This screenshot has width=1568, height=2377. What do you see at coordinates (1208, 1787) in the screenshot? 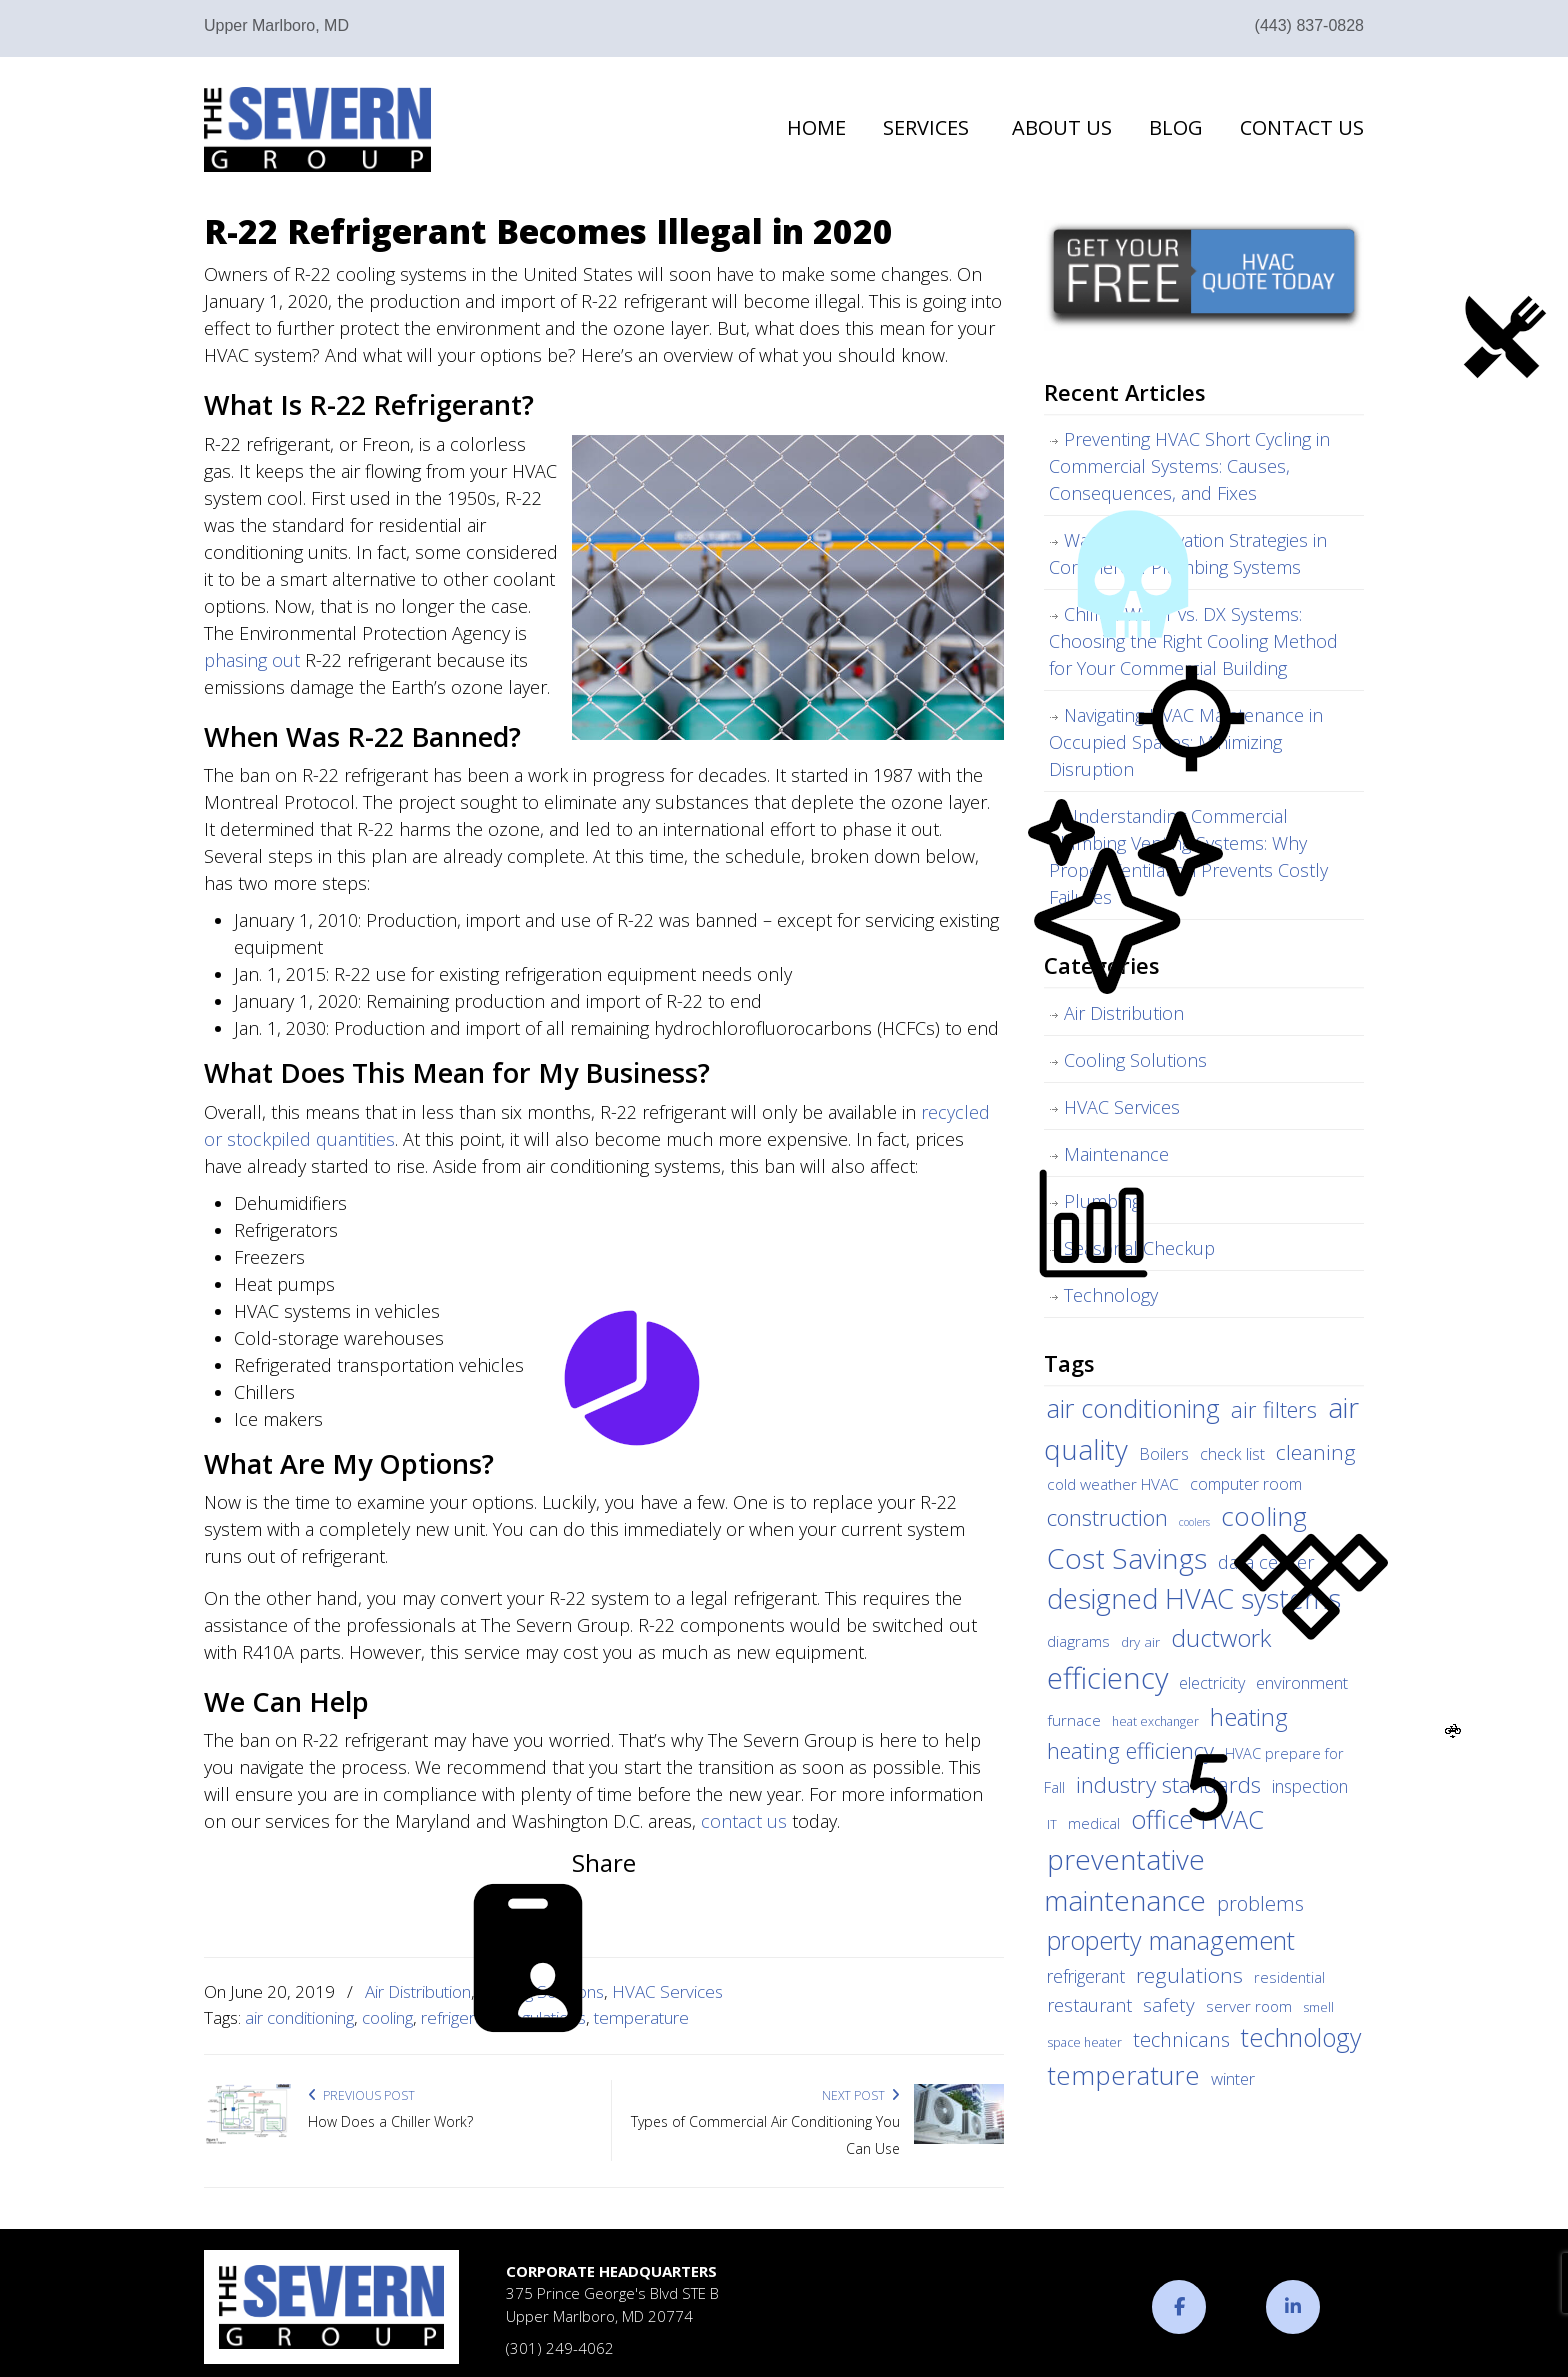
I see `indicates the number five in a list or sequence` at bounding box center [1208, 1787].